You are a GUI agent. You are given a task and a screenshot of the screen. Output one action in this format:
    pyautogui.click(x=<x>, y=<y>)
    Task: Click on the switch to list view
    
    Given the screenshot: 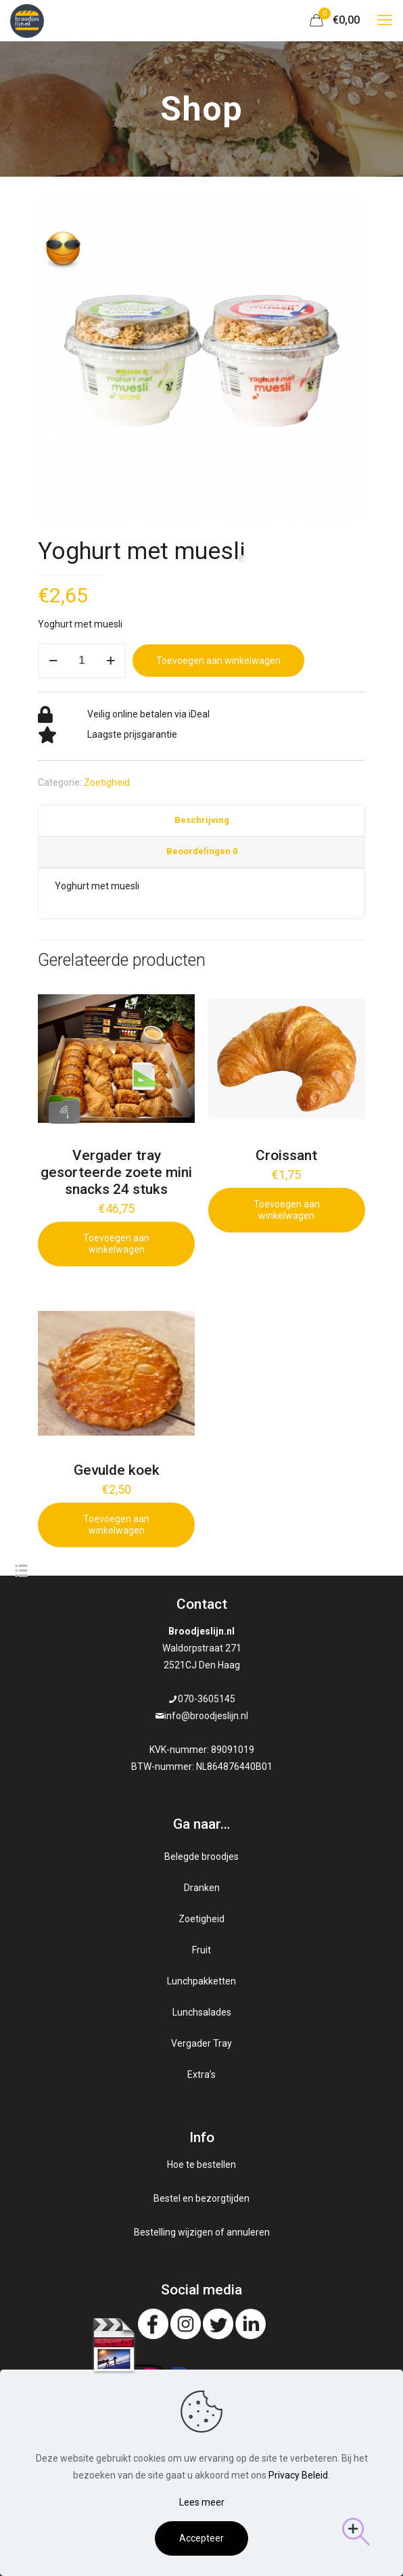 What is the action you would take?
    pyautogui.click(x=21, y=1570)
    